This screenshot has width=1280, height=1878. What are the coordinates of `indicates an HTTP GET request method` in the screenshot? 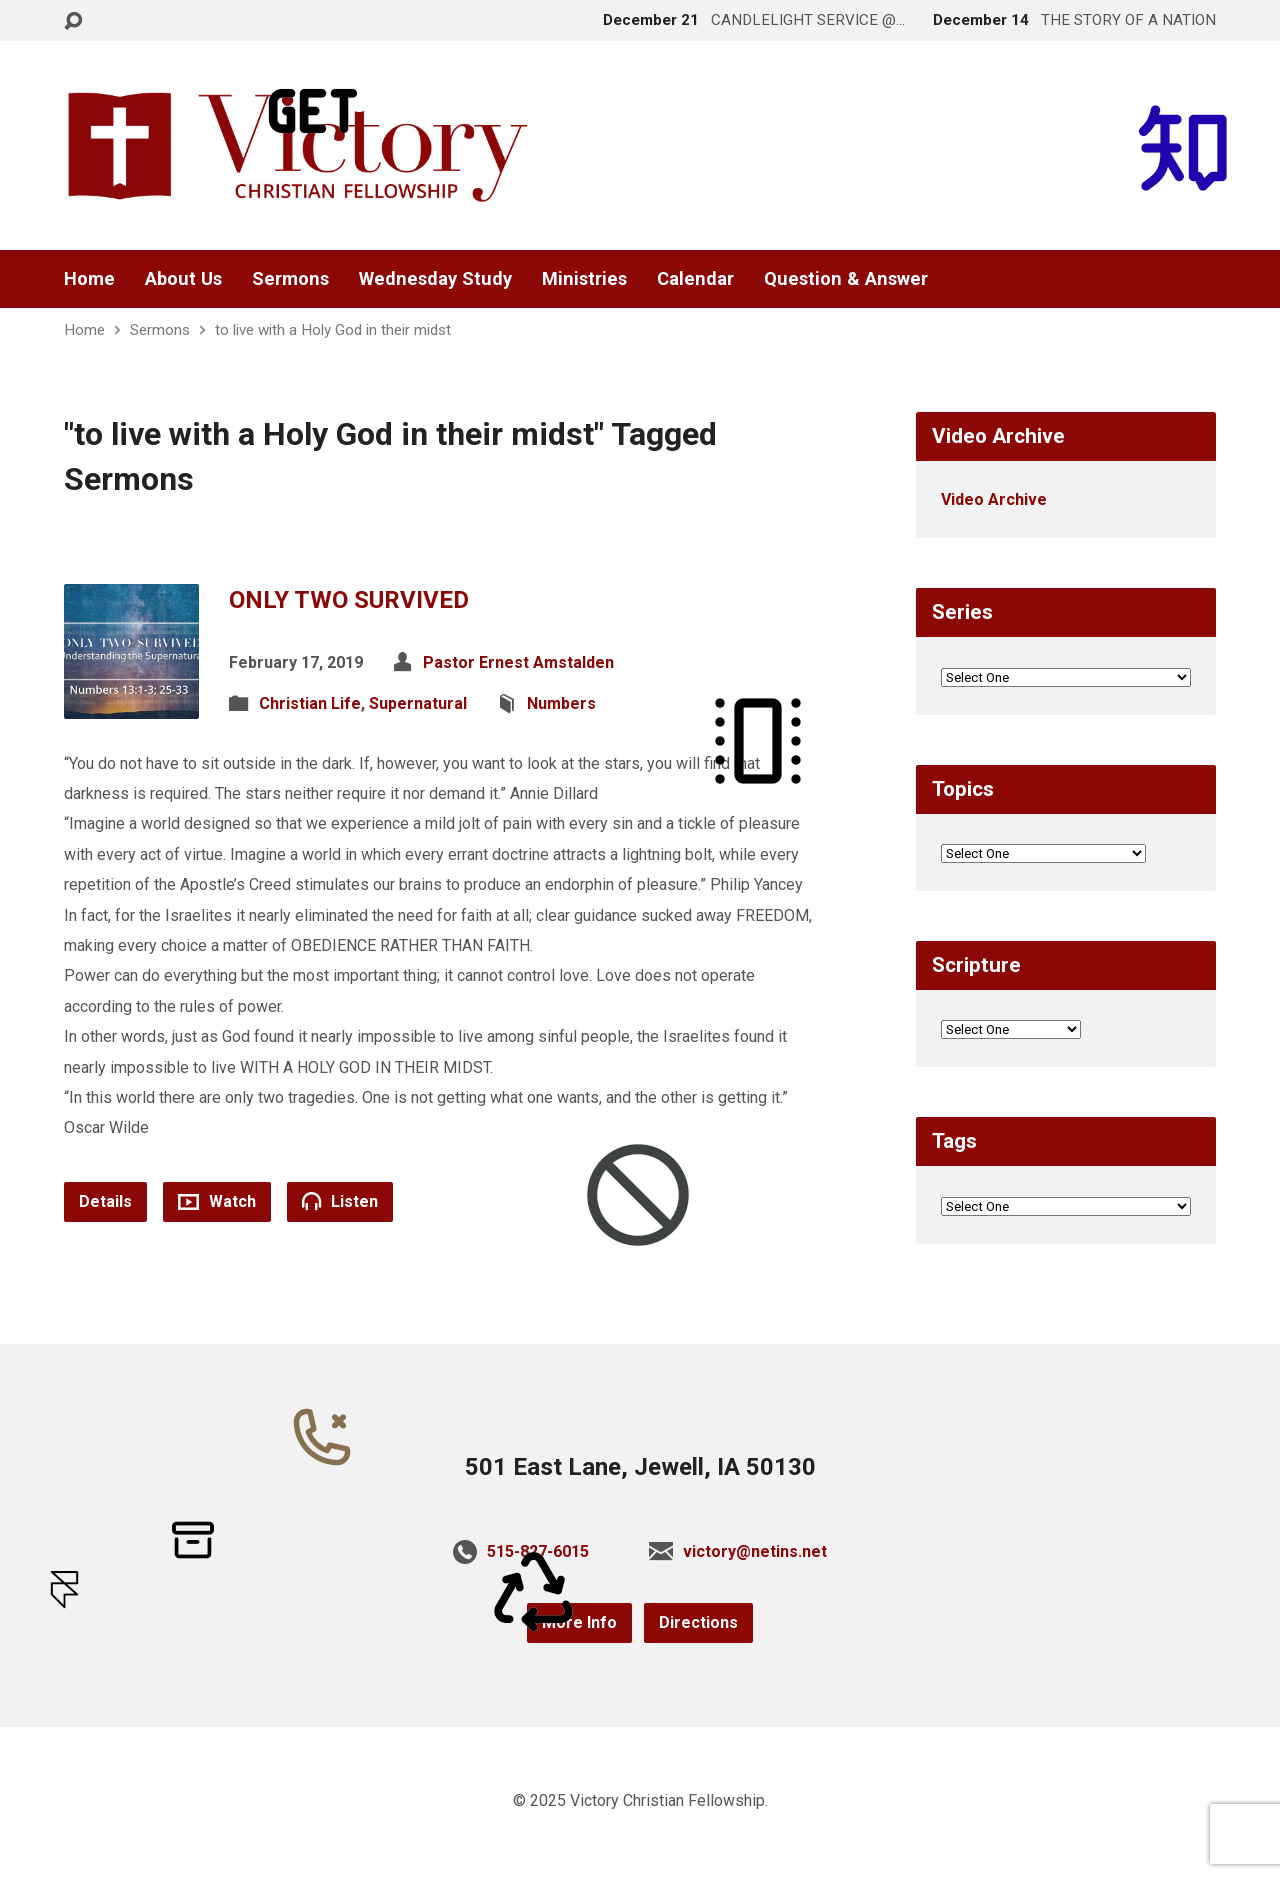 It's located at (313, 111).